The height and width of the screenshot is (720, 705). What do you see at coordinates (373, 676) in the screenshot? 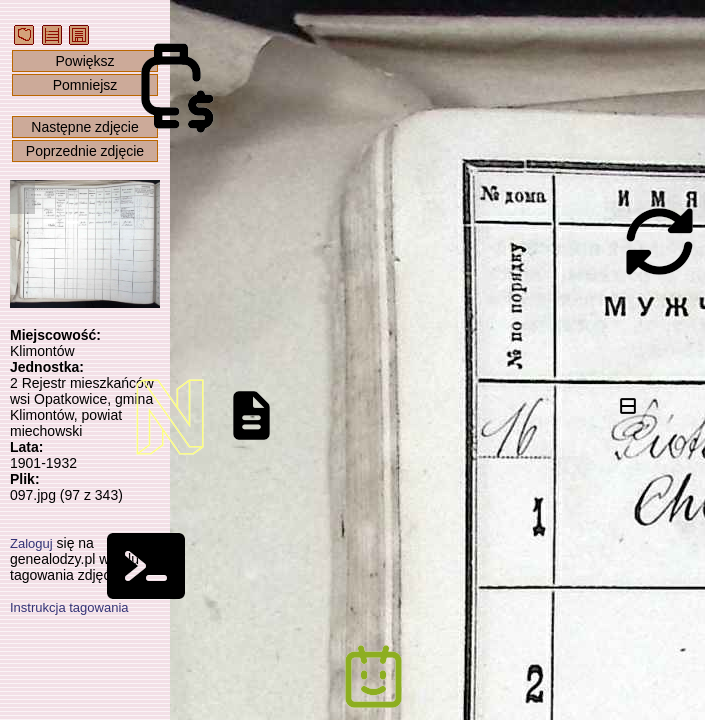
I see `access AI assistant or chatbot` at bounding box center [373, 676].